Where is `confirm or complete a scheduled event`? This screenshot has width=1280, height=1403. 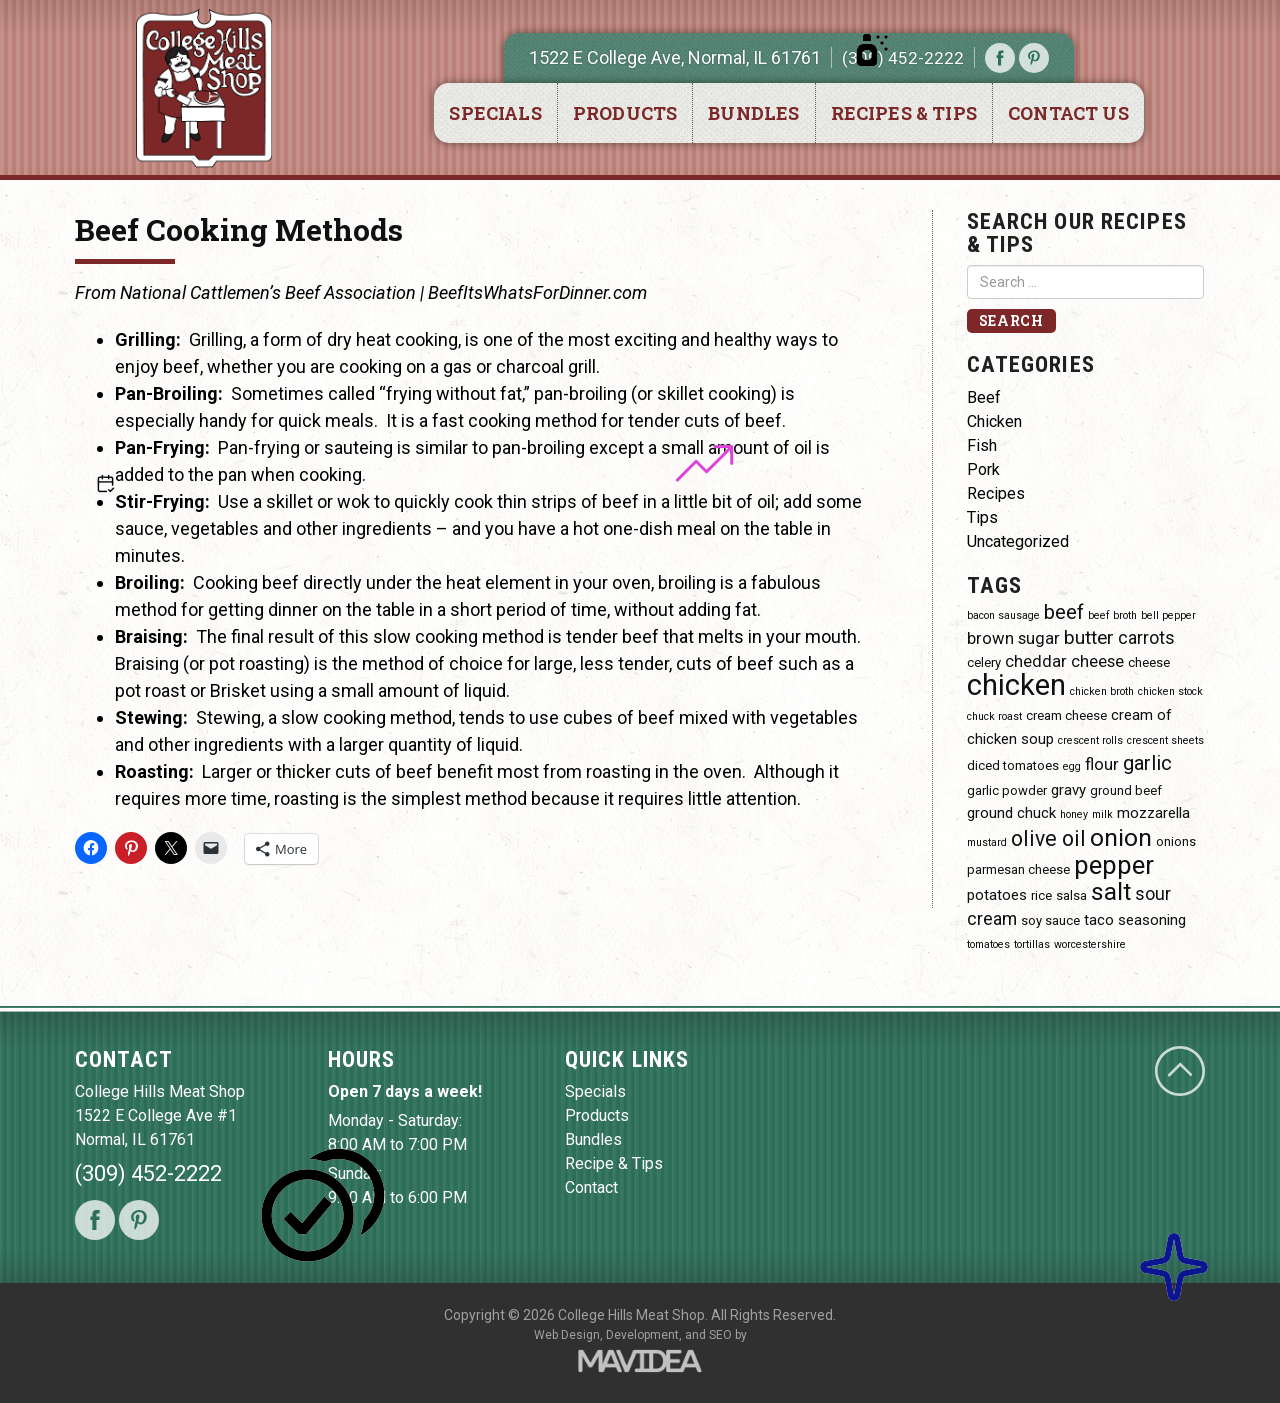
confirm or complete a scheduled event is located at coordinates (105, 483).